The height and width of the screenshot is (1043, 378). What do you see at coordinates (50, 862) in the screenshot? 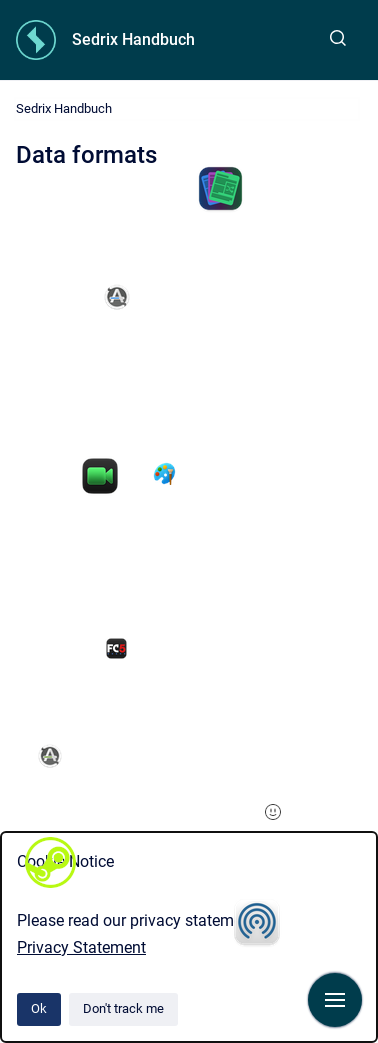
I see `open steam gaming platform` at bounding box center [50, 862].